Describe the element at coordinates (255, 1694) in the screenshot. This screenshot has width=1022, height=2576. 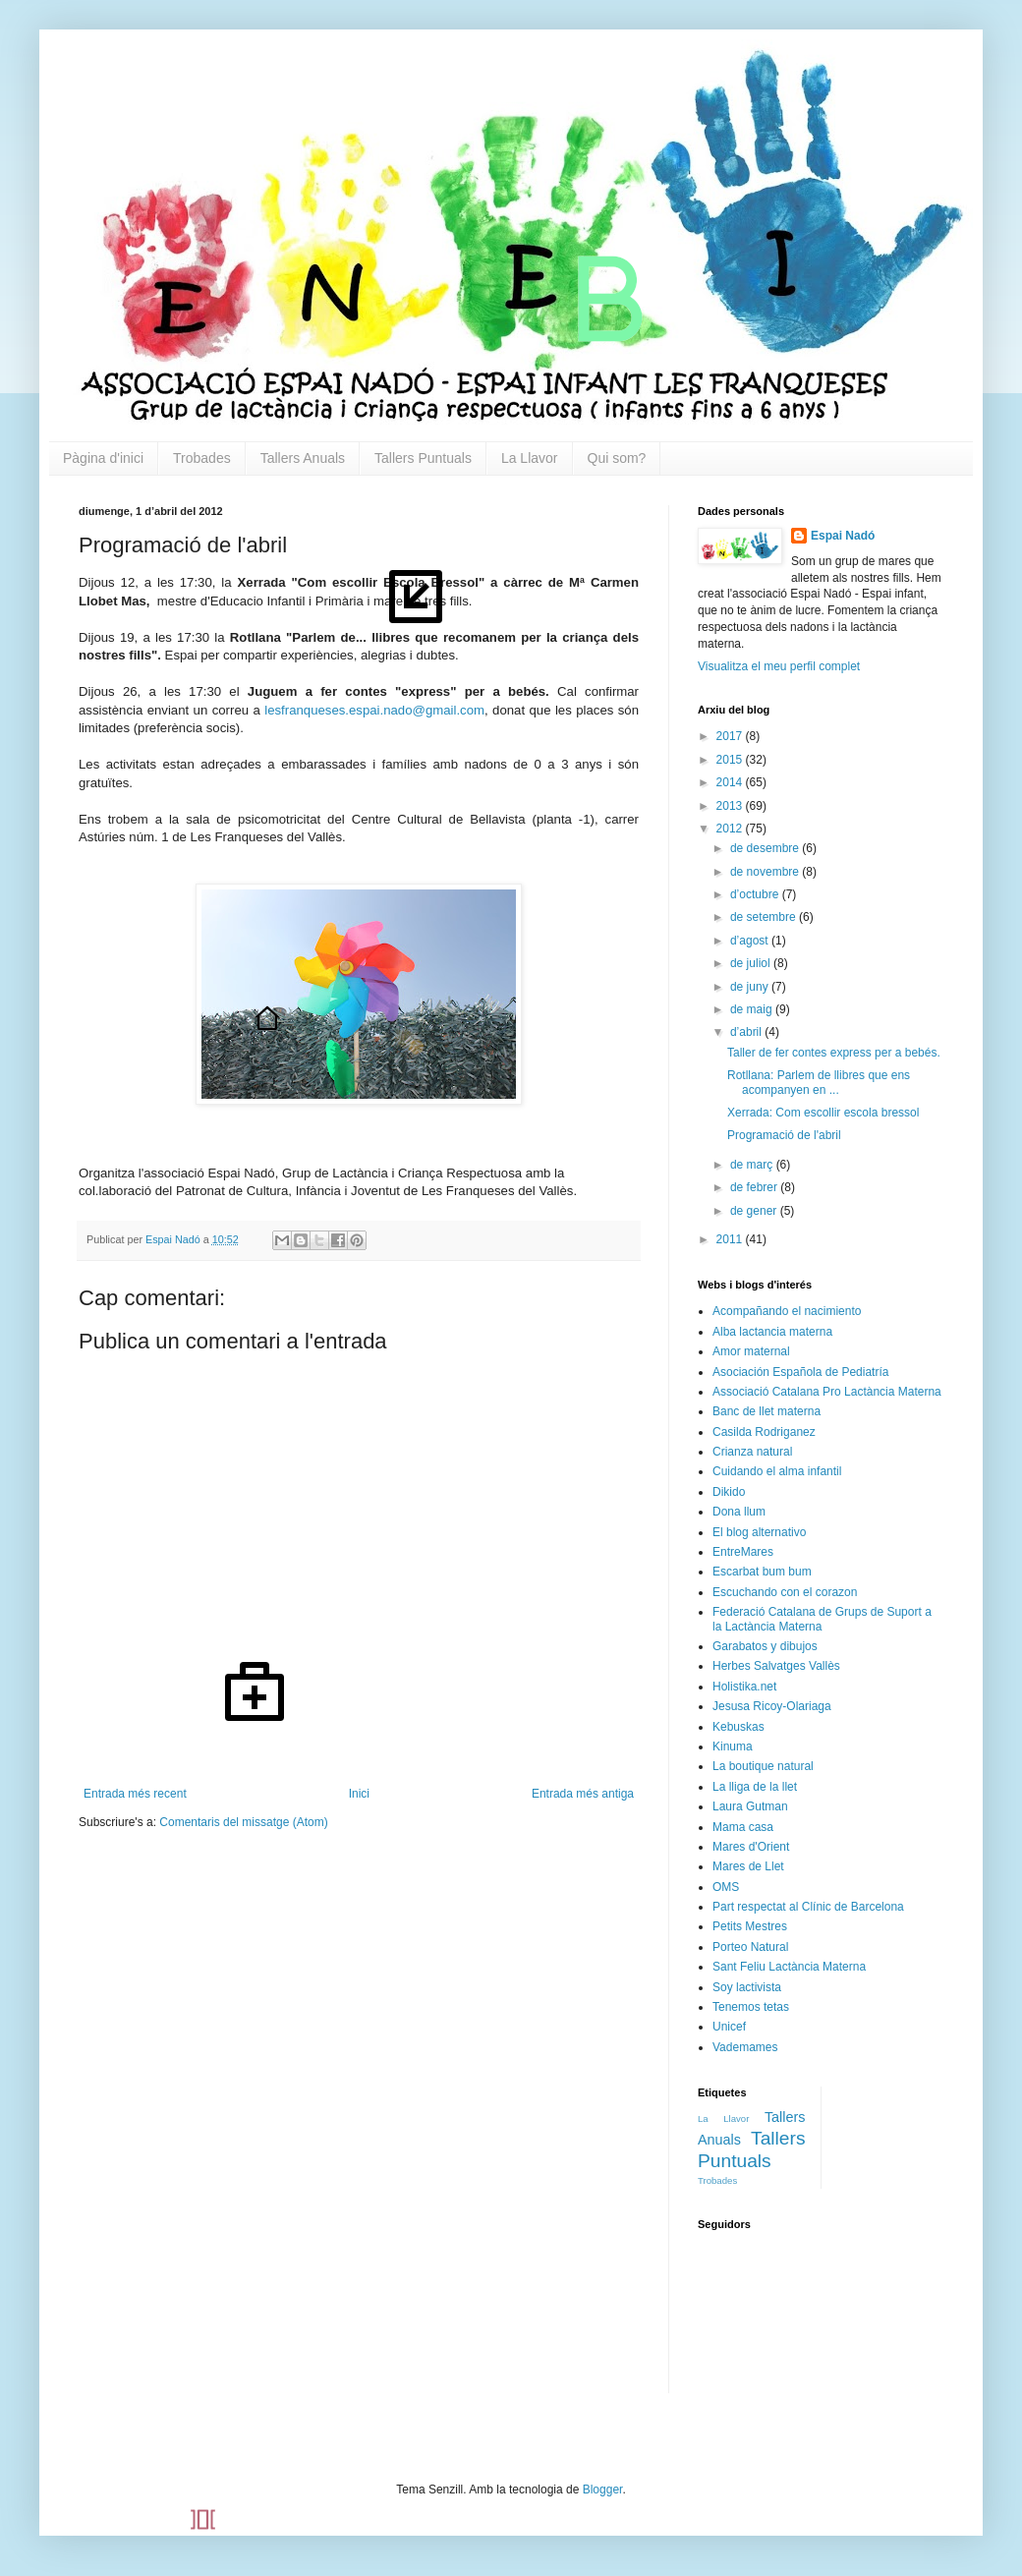
I see `access first aid or medical resources` at that location.